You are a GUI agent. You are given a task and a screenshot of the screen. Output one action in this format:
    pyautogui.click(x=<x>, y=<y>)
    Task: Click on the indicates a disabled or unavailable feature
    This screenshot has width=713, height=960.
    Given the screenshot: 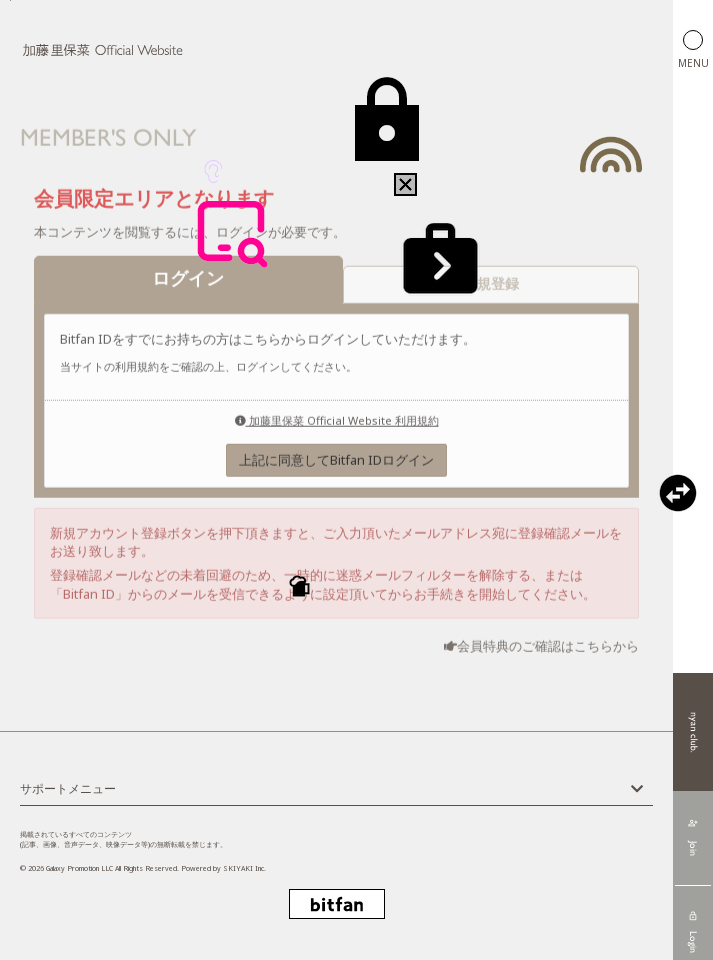 What is the action you would take?
    pyautogui.click(x=405, y=184)
    